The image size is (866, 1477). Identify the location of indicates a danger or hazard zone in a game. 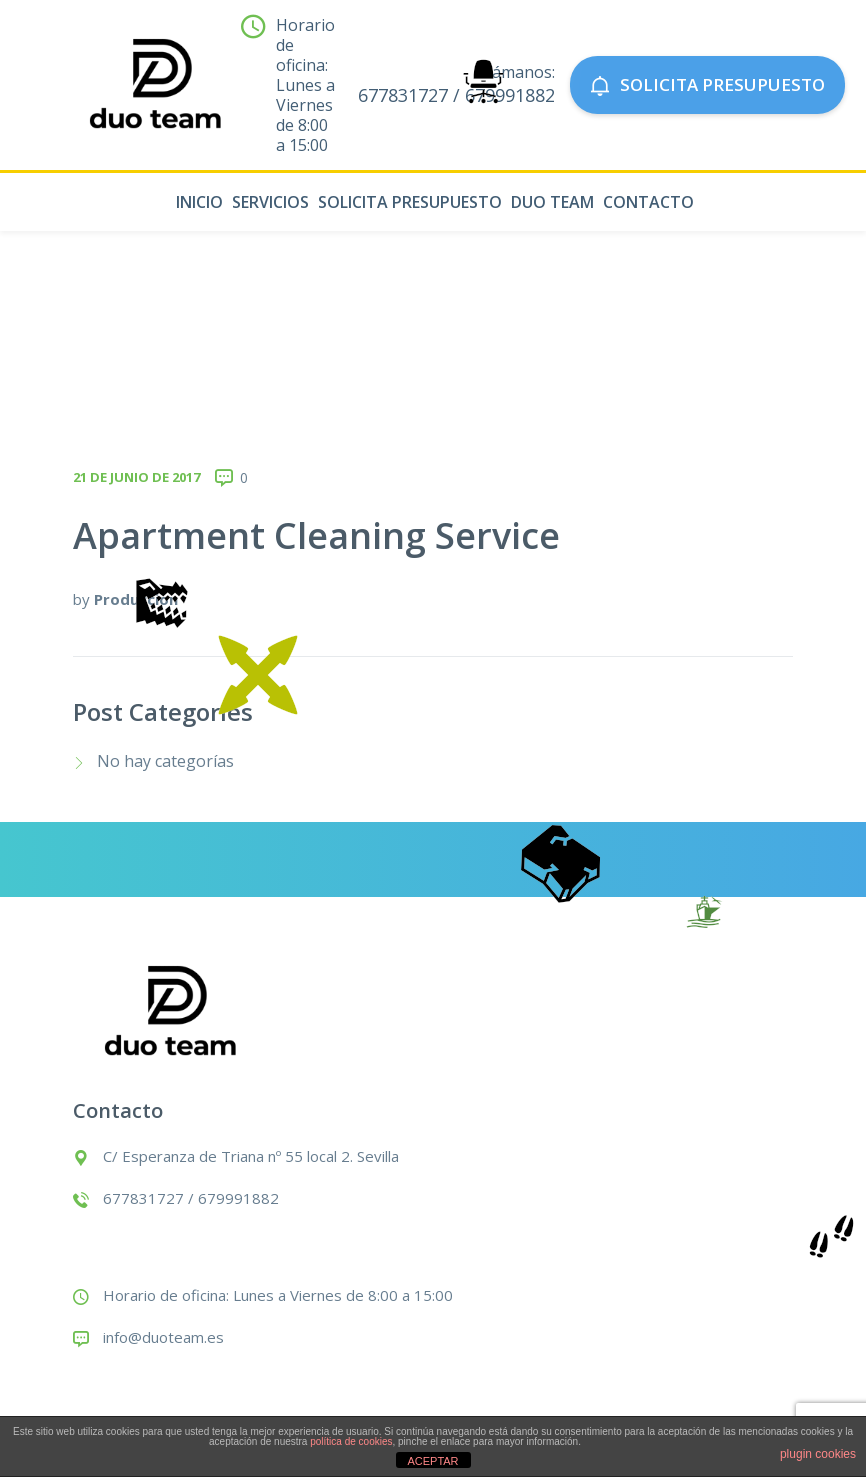
(161, 603).